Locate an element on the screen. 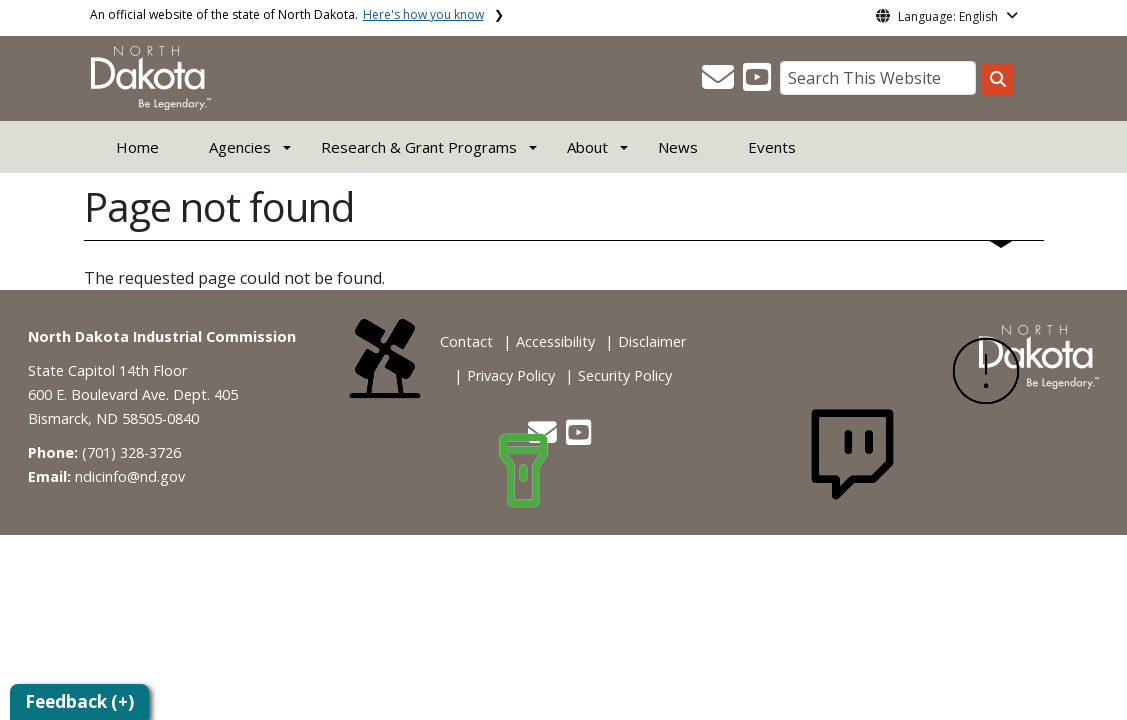  access wind energy or renewable power settings is located at coordinates (385, 360).